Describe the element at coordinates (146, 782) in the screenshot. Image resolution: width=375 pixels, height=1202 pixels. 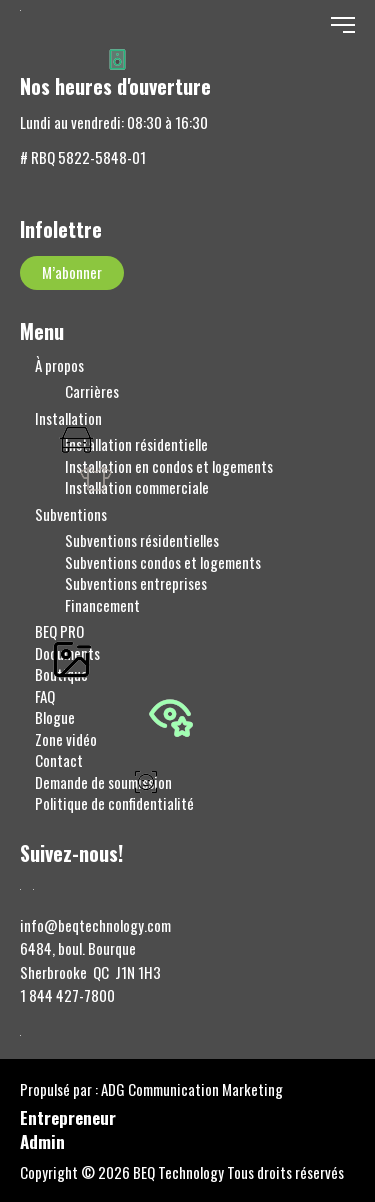
I see `scan face to unlock or authenticate` at that location.